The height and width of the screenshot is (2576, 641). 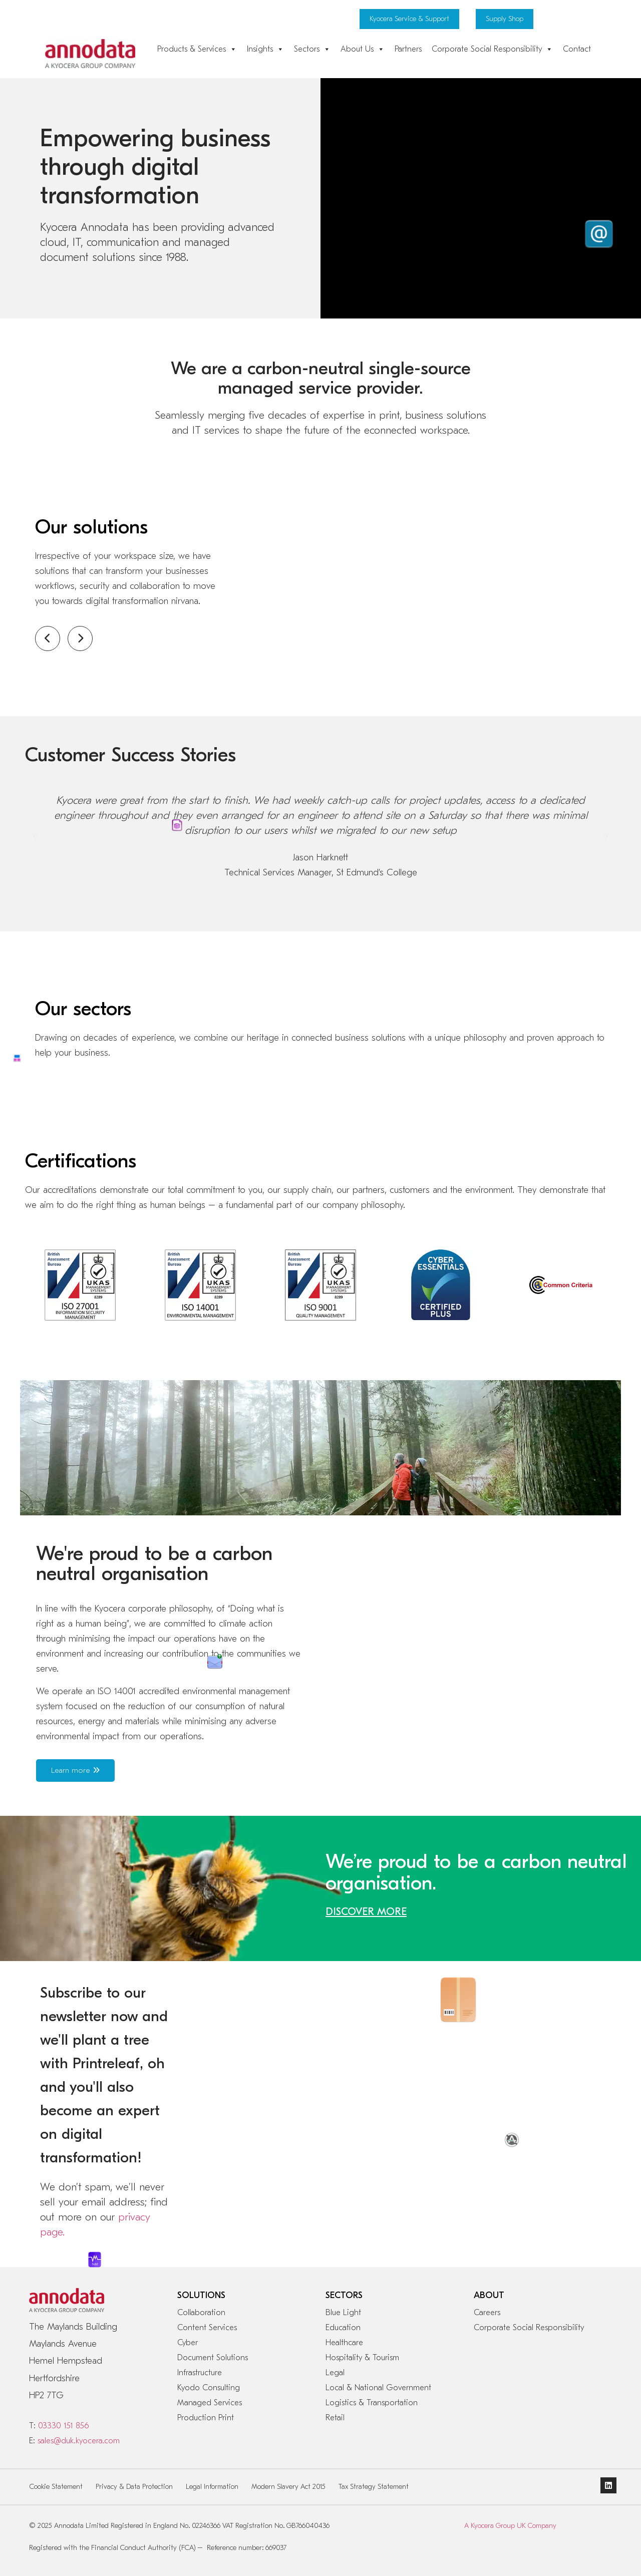 I want to click on message sent successfully, so click(x=215, y=1662).